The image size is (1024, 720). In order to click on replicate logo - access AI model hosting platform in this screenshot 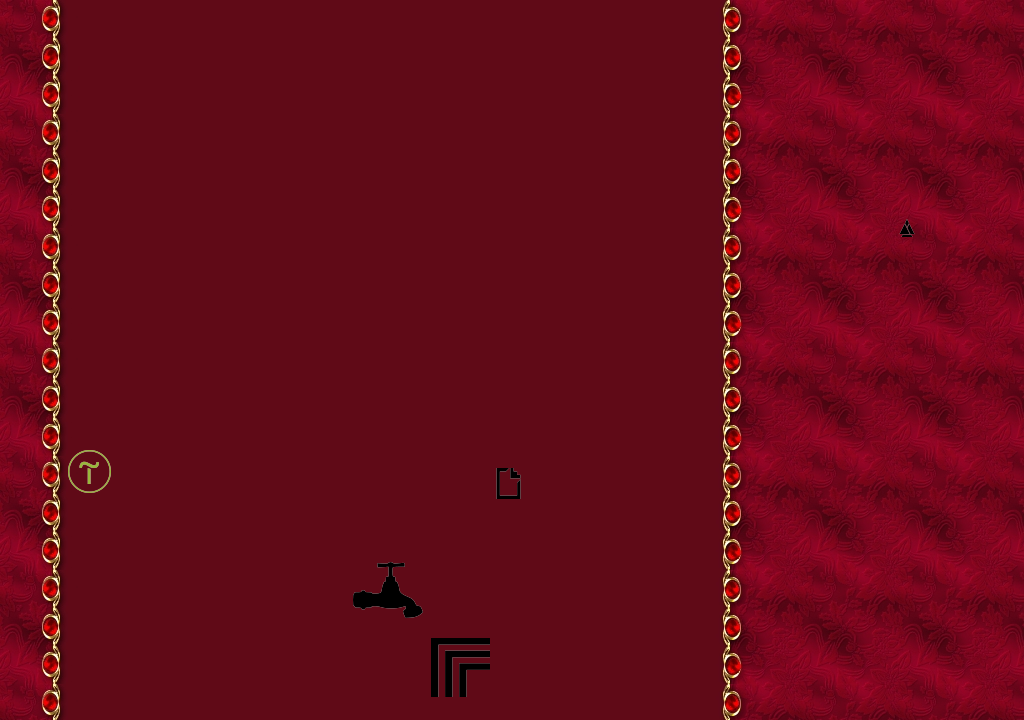, I will do `click(460, 667)`.